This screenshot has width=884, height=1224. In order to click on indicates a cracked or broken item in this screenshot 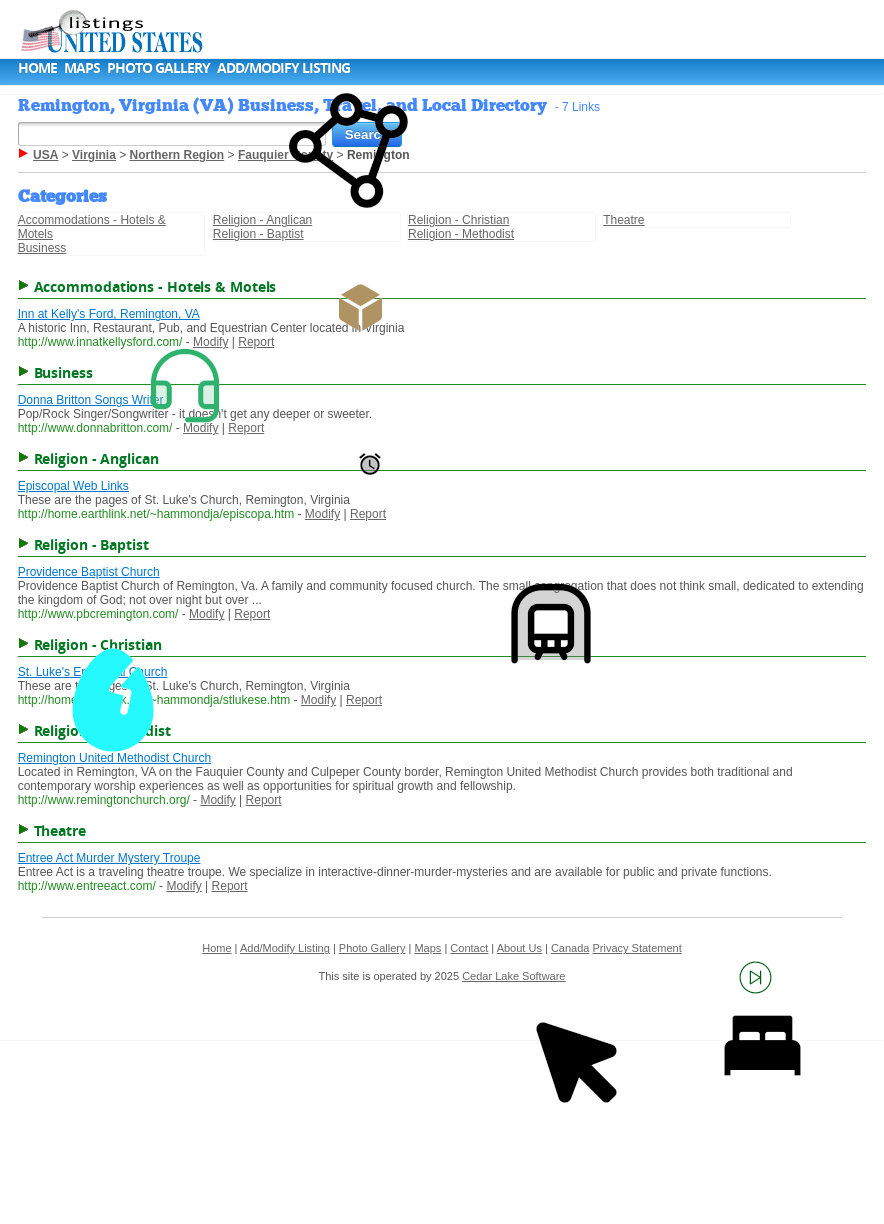, I will do `click(113, 700)`.